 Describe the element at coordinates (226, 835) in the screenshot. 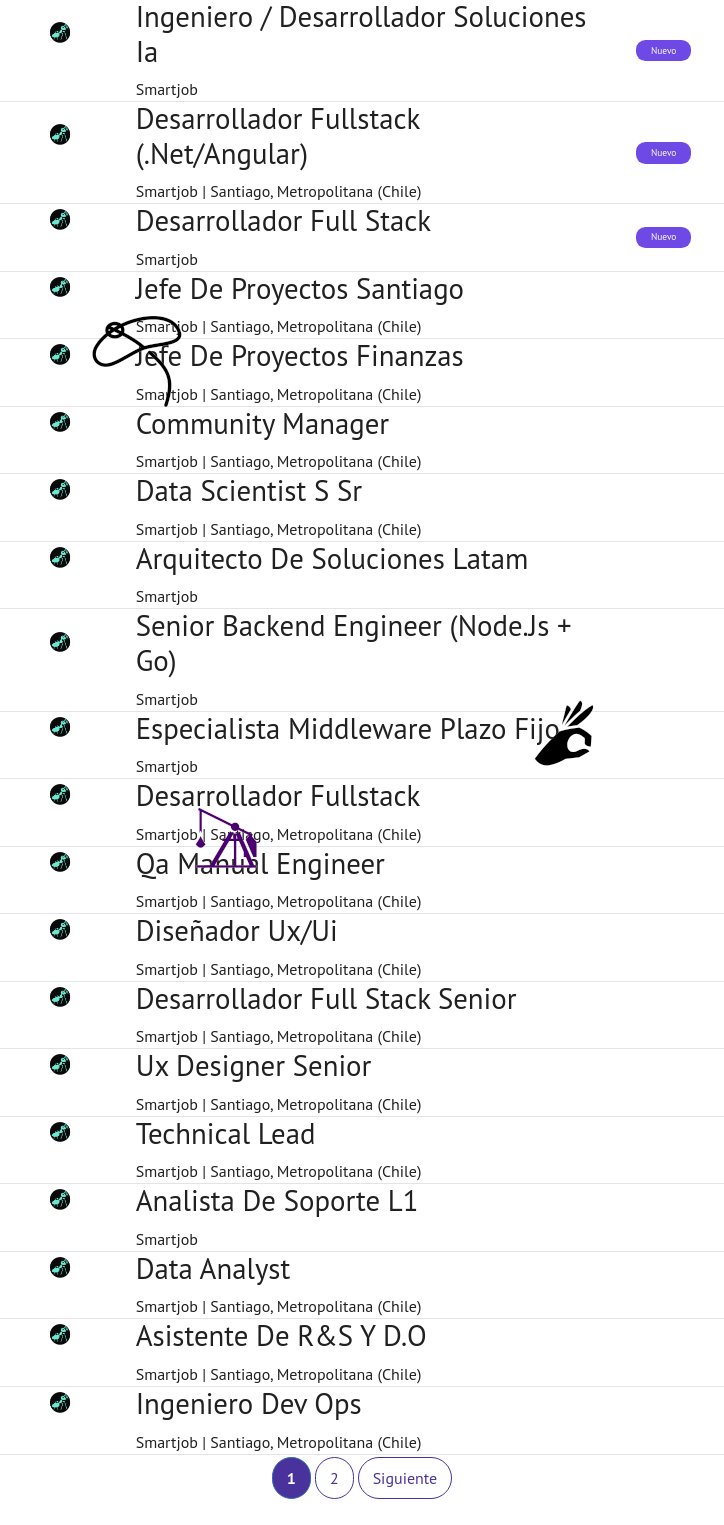

I see `launch projectile or siege weapon in game` at that location.